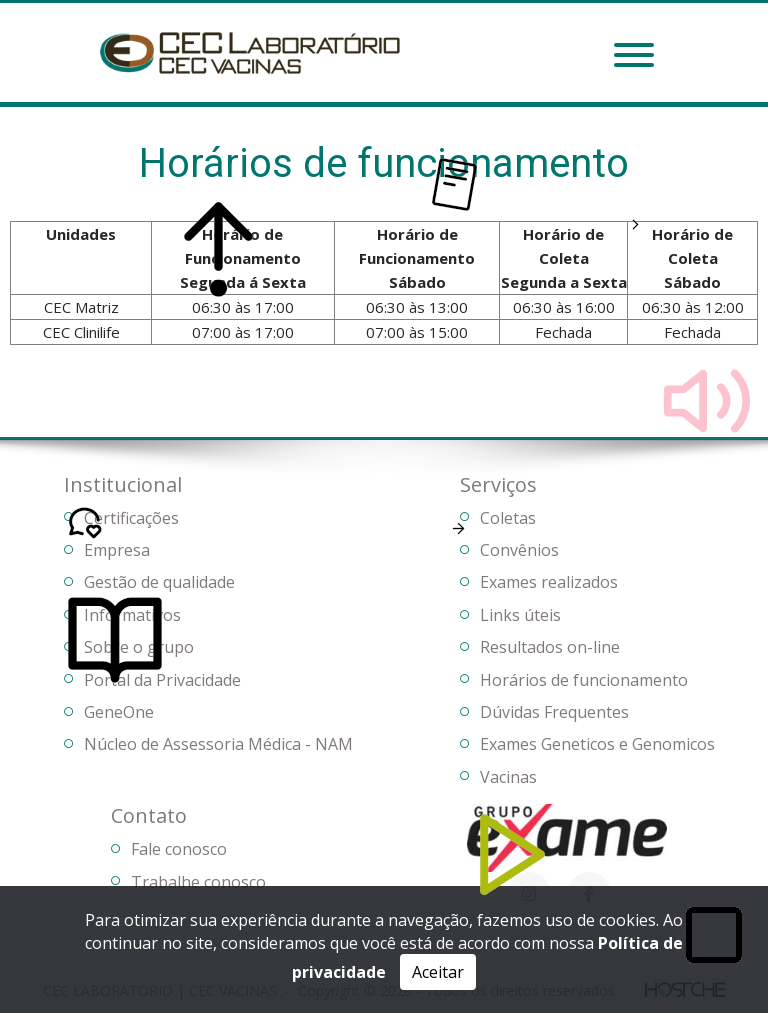 Image resolution: width=768 pixels, height=1013 pixels. What do you see at coordinates (512, 854) in the screenshot?
I see `play media or video content` at bounding box center [512, 854].